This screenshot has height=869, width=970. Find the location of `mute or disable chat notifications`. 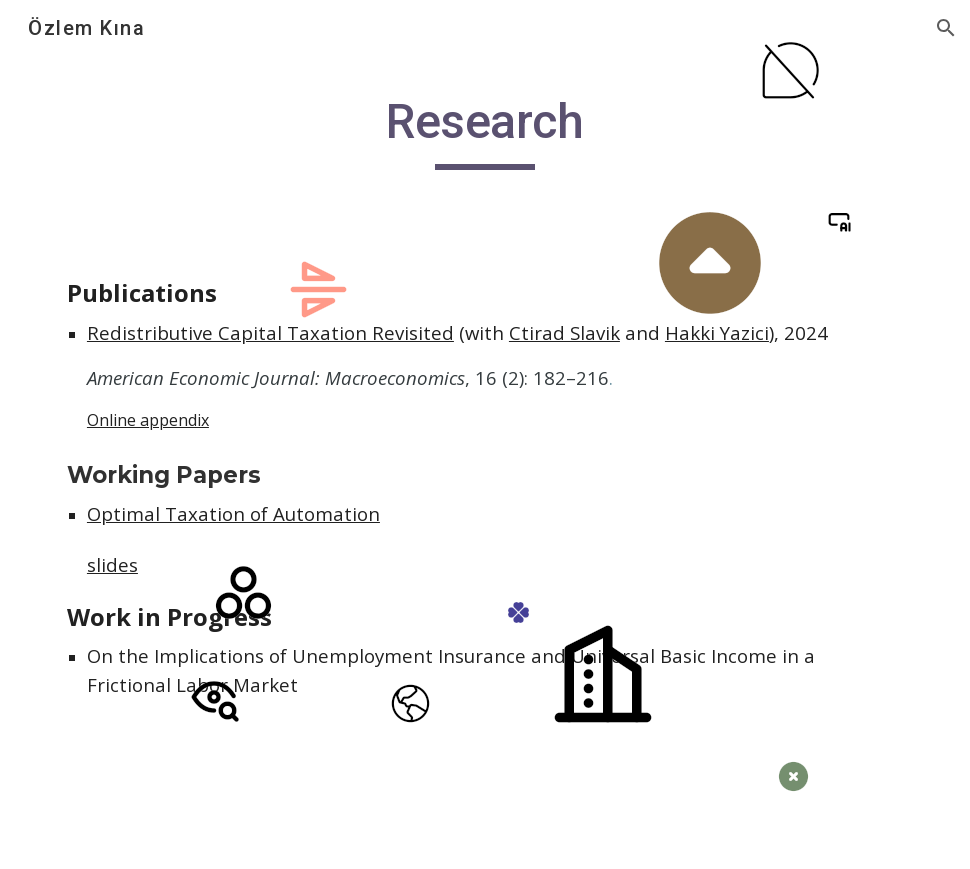

mute or disable chat notifications is located at coordinates (789, 71).